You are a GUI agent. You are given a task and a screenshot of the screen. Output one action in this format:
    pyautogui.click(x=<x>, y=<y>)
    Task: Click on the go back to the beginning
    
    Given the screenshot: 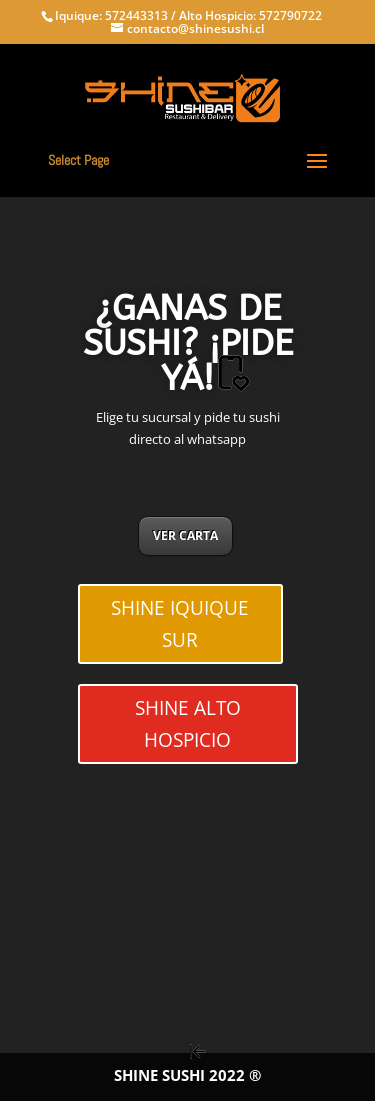 What is the action you would take?
    pyautogui.click(x=197, y=1051)
    